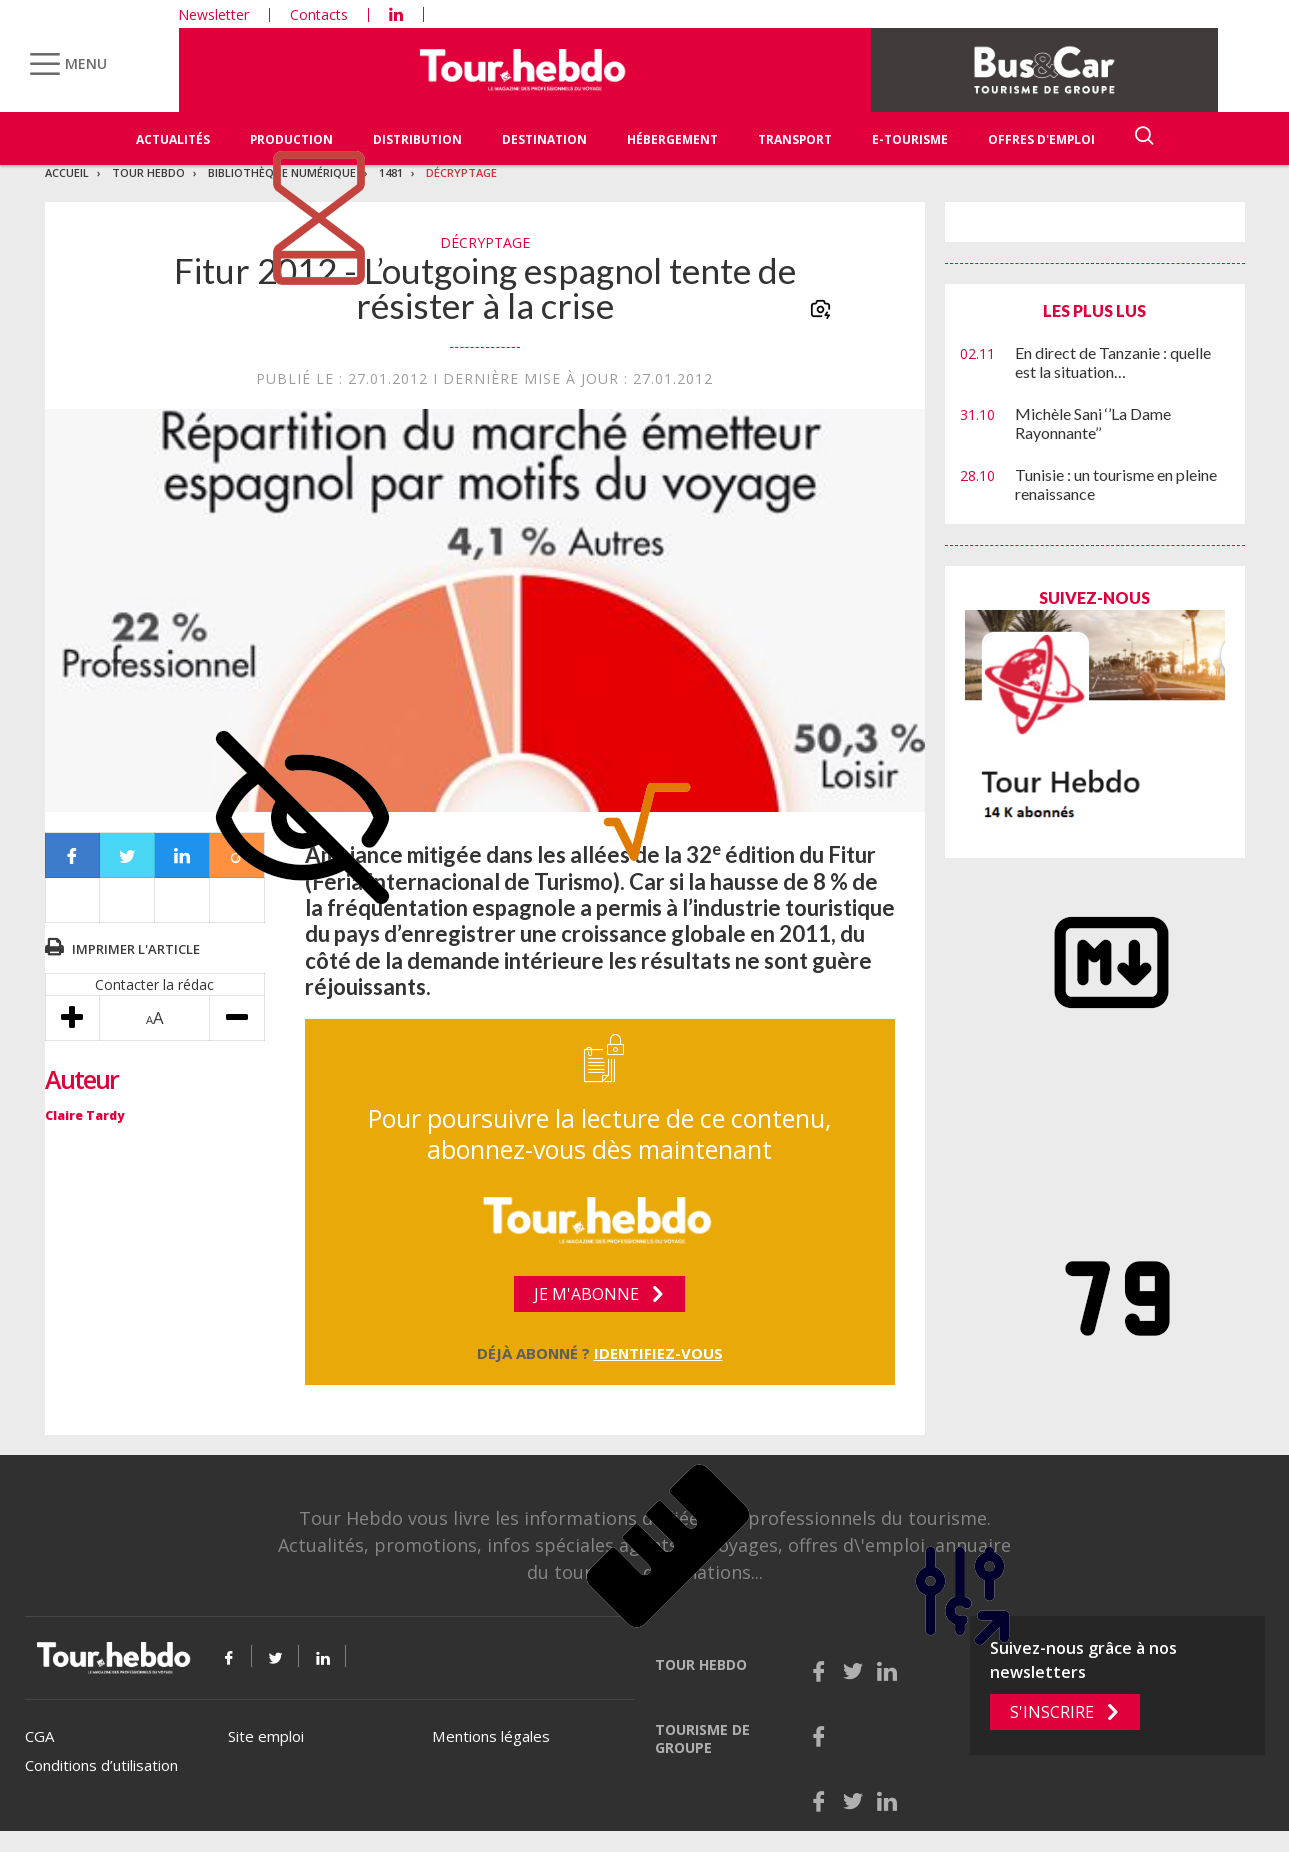  I want to click on indicates time is running low, so click(319, 218).